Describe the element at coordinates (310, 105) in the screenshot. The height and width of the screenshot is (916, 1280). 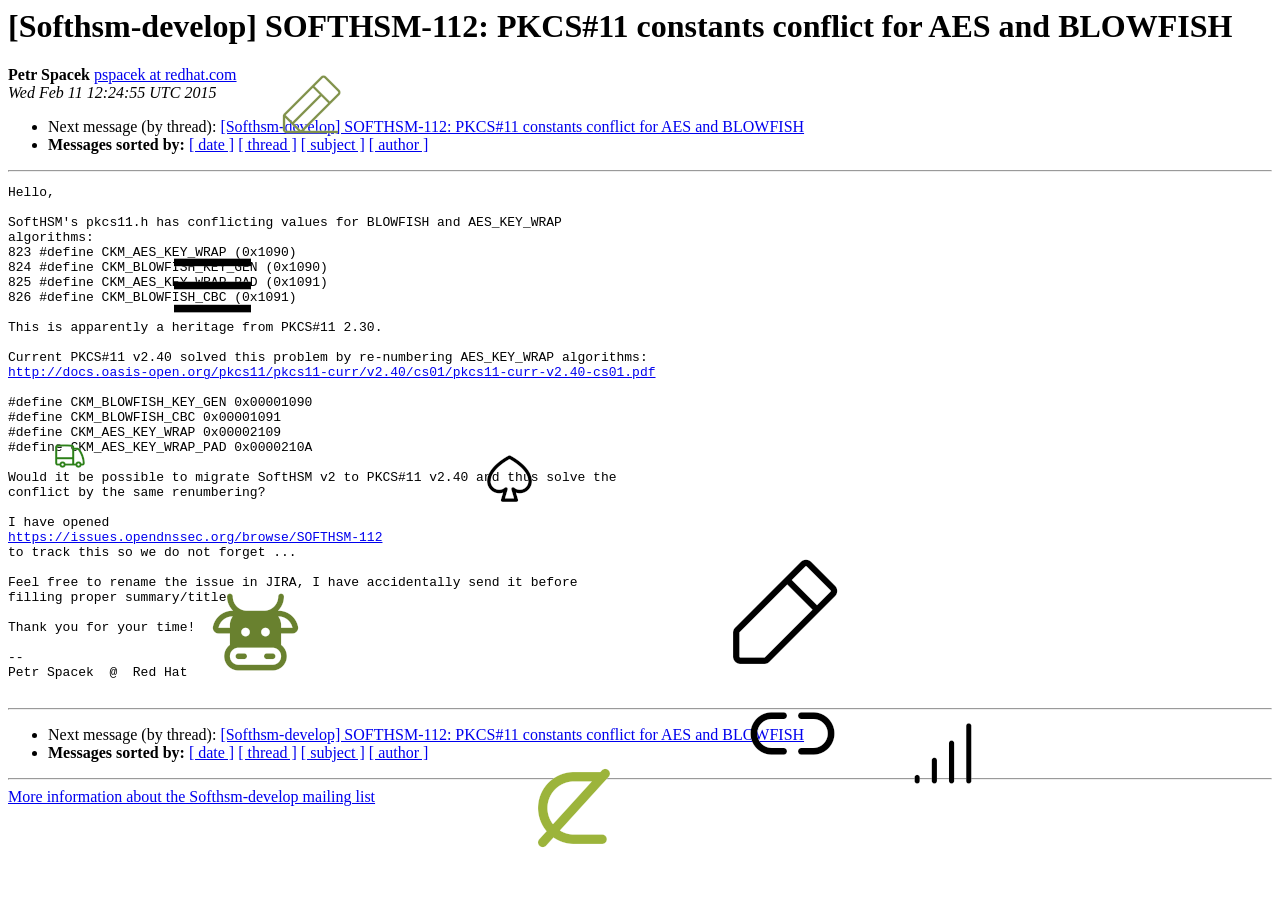
I see `edit text or content` at that location.